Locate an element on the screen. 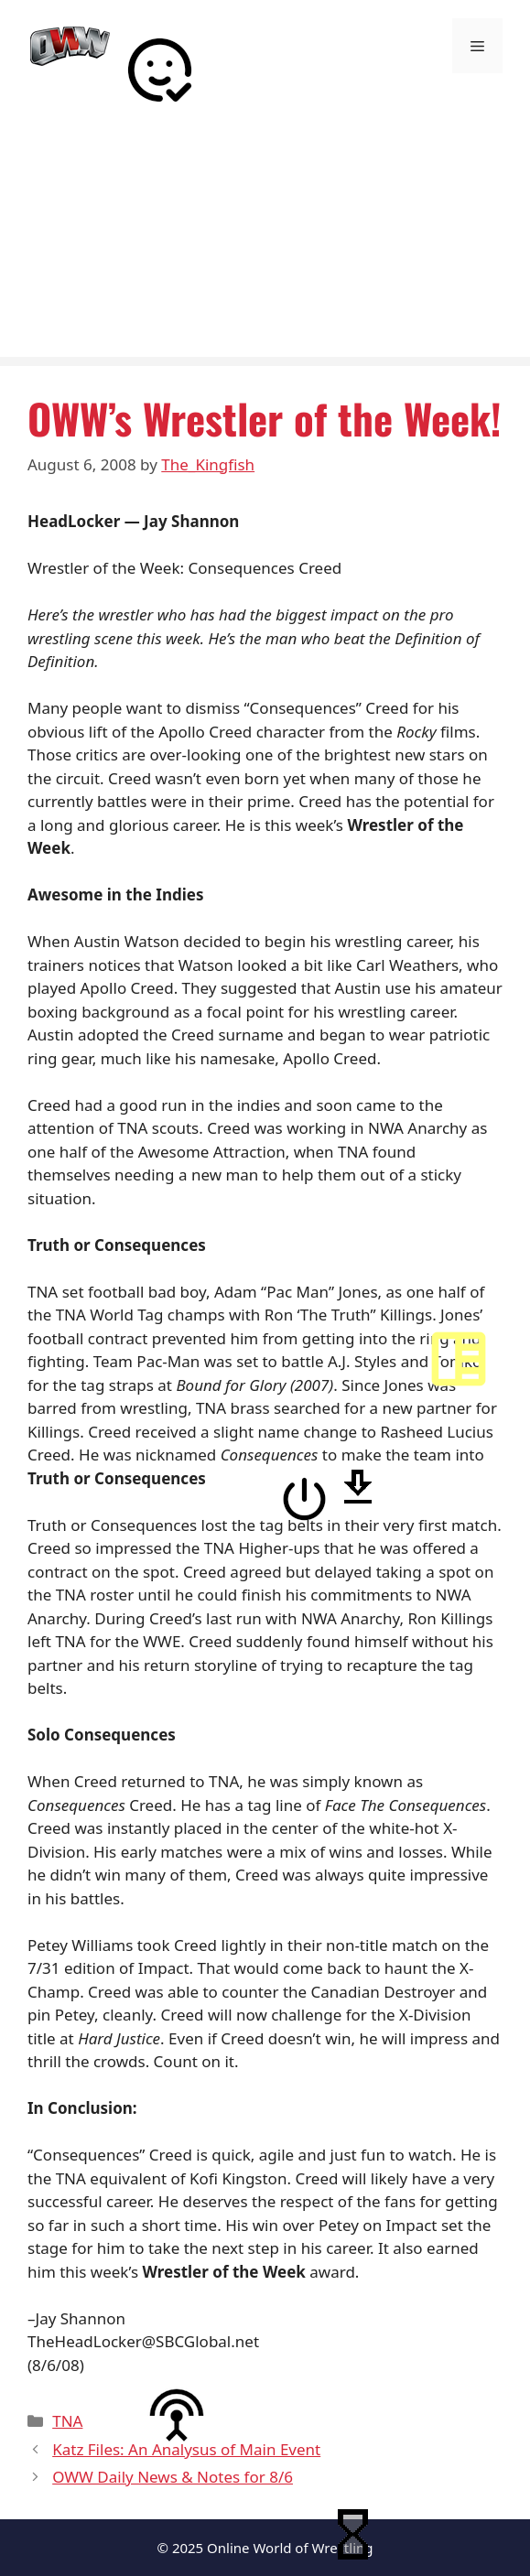  turn device on or off is located at coordinates (304, 1499).